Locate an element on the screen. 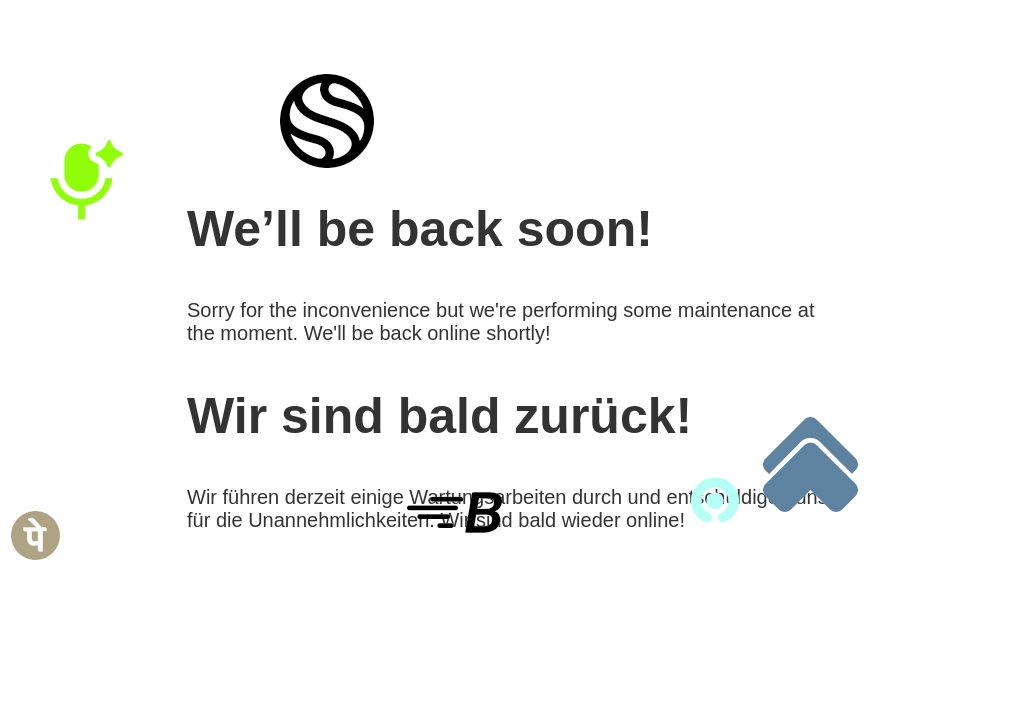 The height and width of the screenshot is (720, 1024). open the gojek app is located at coordinates (715, 500).